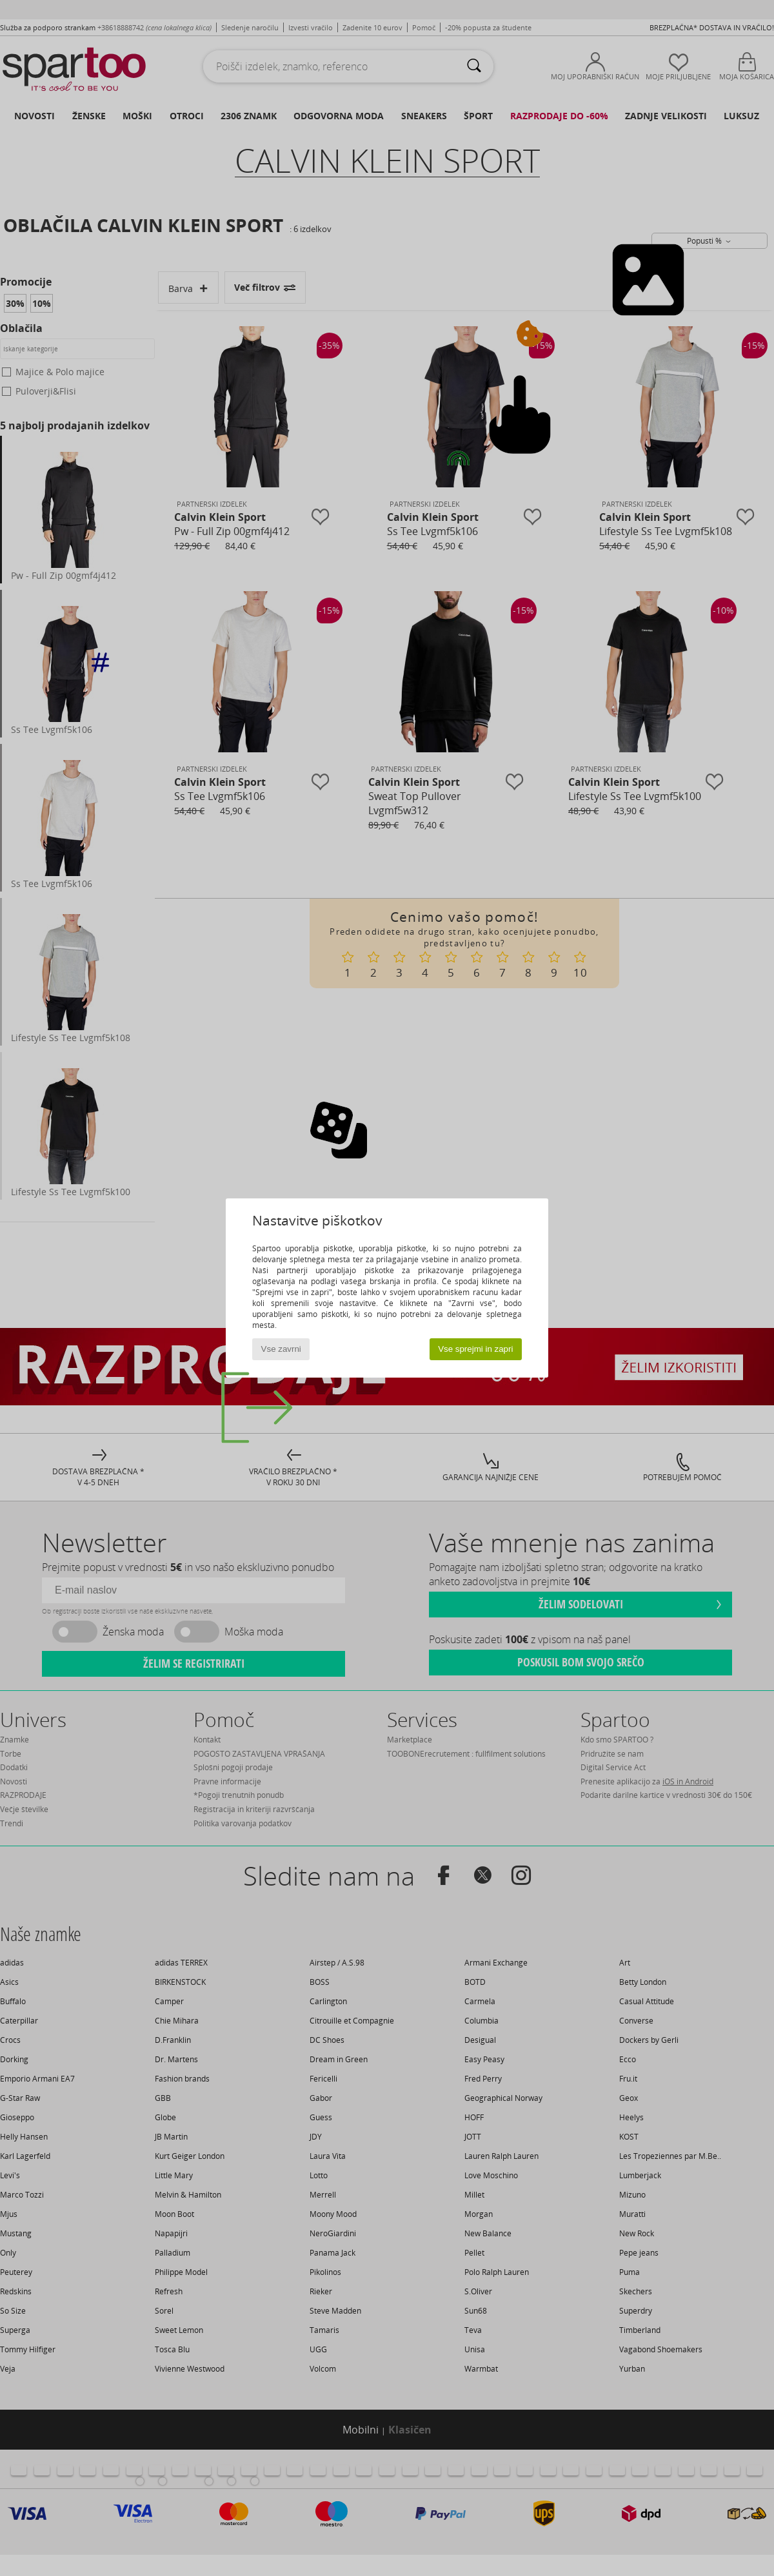 This screenshot has width=774, height=2576. I want to click on view image or photo, so click(648, 280).